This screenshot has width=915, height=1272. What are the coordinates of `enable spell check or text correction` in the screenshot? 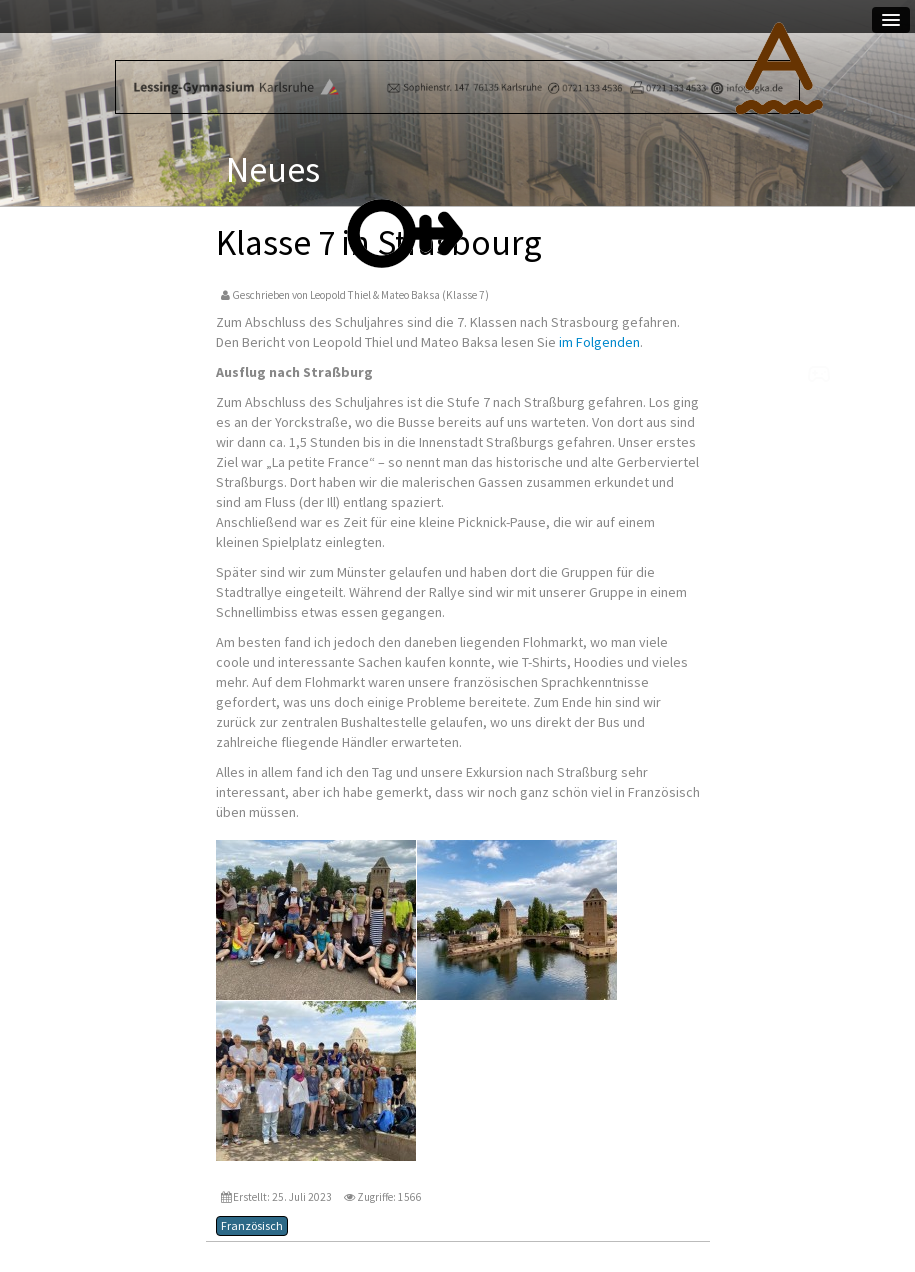 It's located at (779, 66).